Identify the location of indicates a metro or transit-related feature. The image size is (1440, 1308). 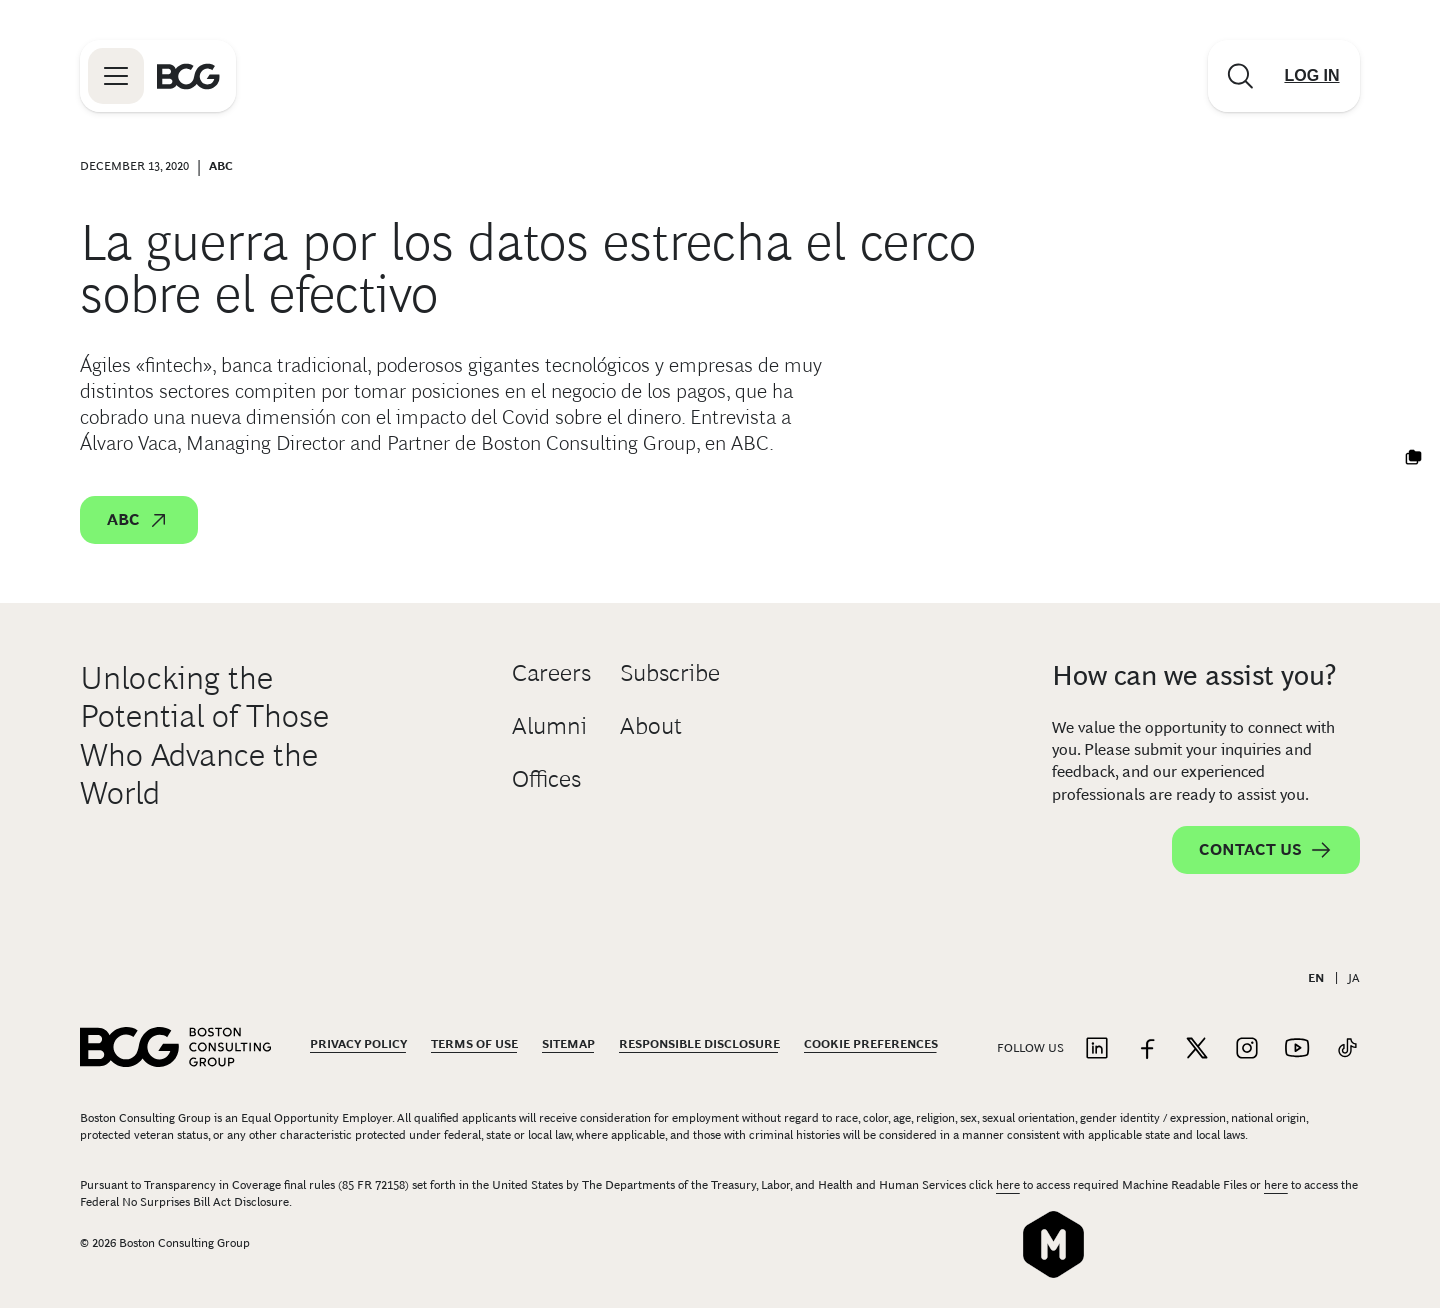
(1053, 1244).